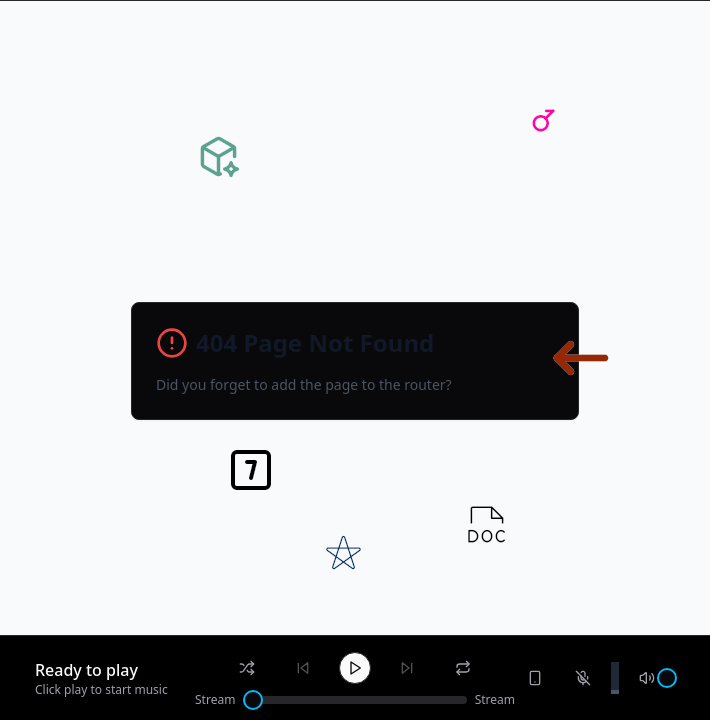  Describe the element at coordinates (218, 156) in the screenshot. I see `generate 3D model with AI` at that location.